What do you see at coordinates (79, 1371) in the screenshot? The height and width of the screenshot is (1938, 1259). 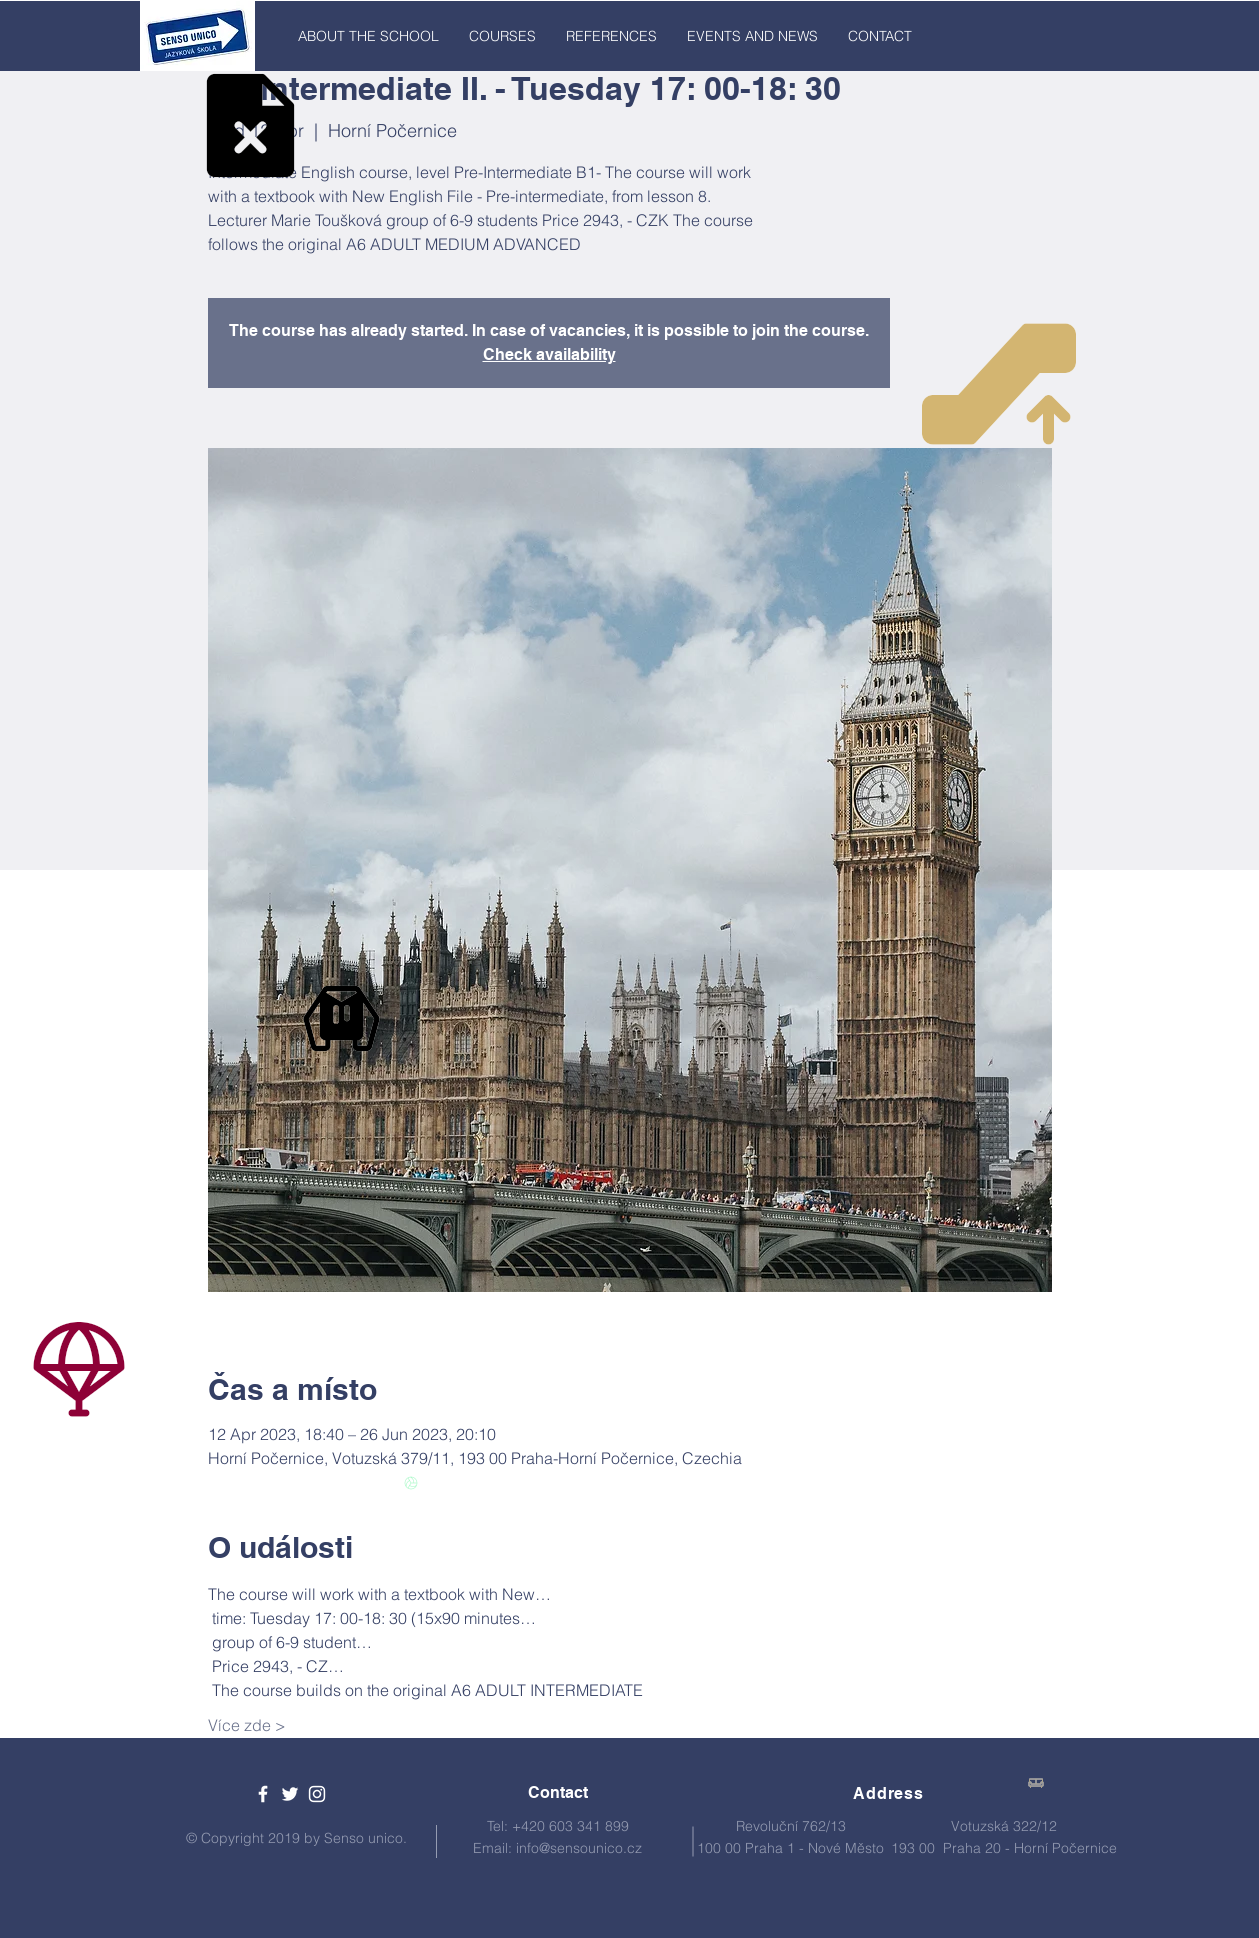 I see `access emergency or backup options` at bounding box center [79, 1371].